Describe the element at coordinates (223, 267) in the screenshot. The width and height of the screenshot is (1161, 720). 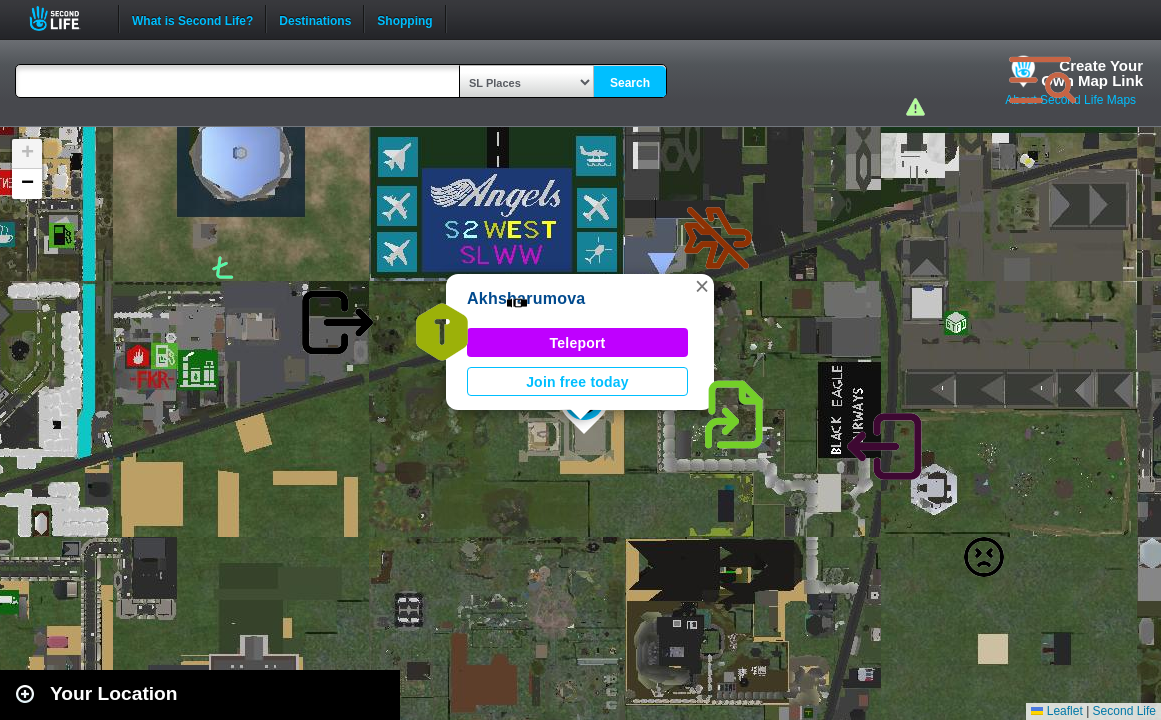
I see `view litecoin balance or wallet` at that location.